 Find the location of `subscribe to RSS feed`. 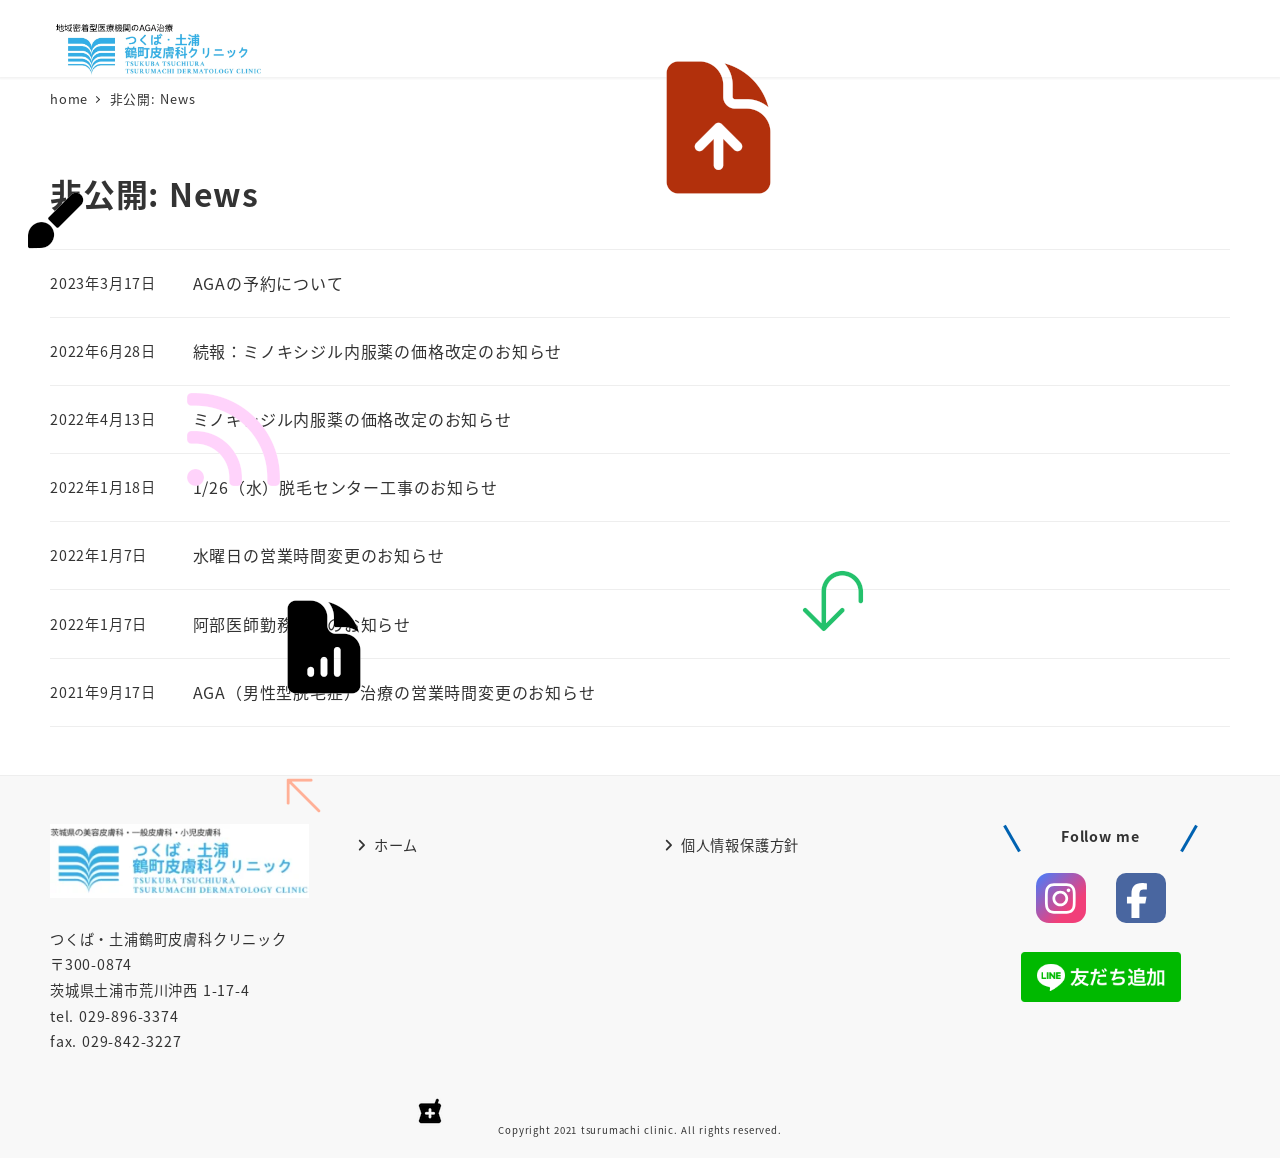

subscribe to RSS feed is located at coordinates (233, 439).